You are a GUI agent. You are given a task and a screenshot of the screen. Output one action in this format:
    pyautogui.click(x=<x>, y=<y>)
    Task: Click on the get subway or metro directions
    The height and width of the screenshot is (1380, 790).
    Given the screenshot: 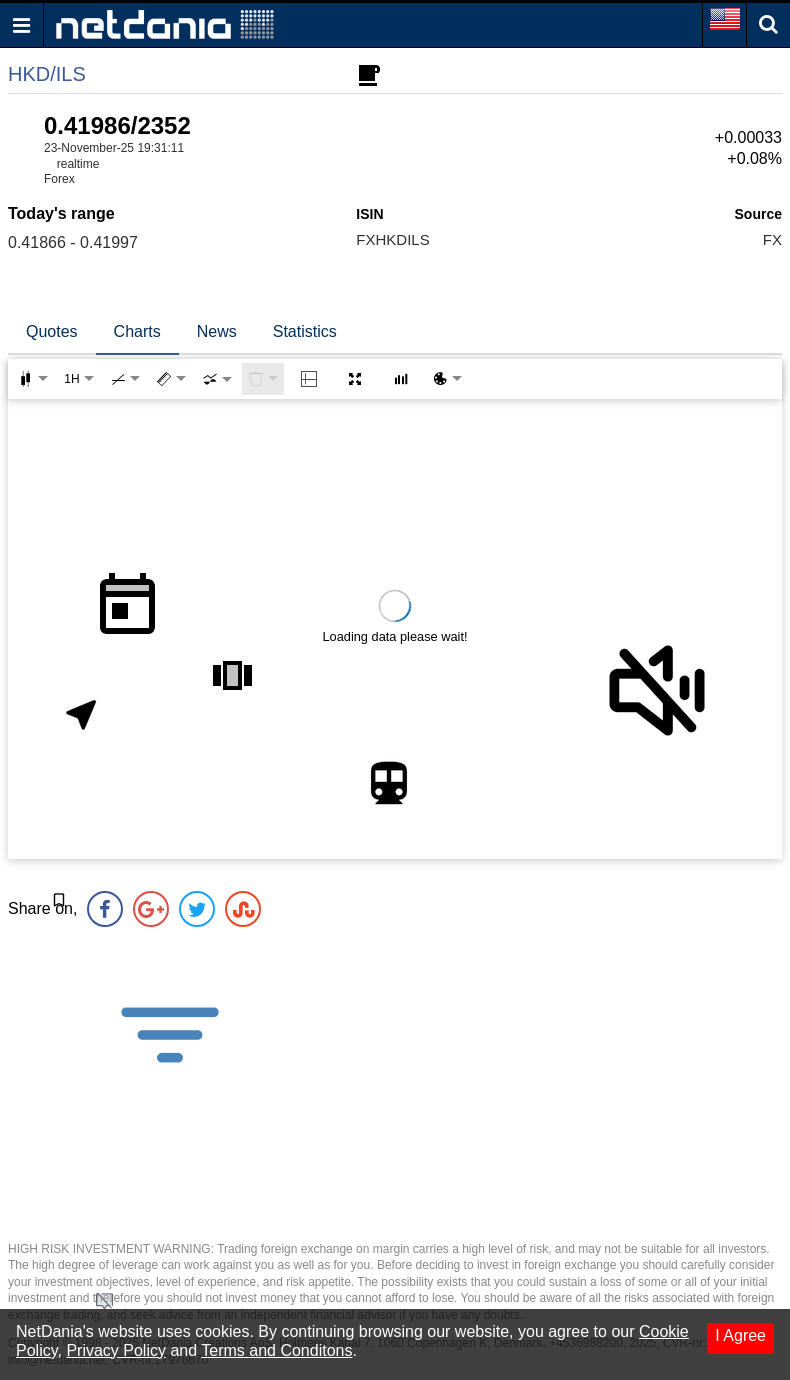 What is the action you would take?
    pyautogui.click(x=389, y=784)
    